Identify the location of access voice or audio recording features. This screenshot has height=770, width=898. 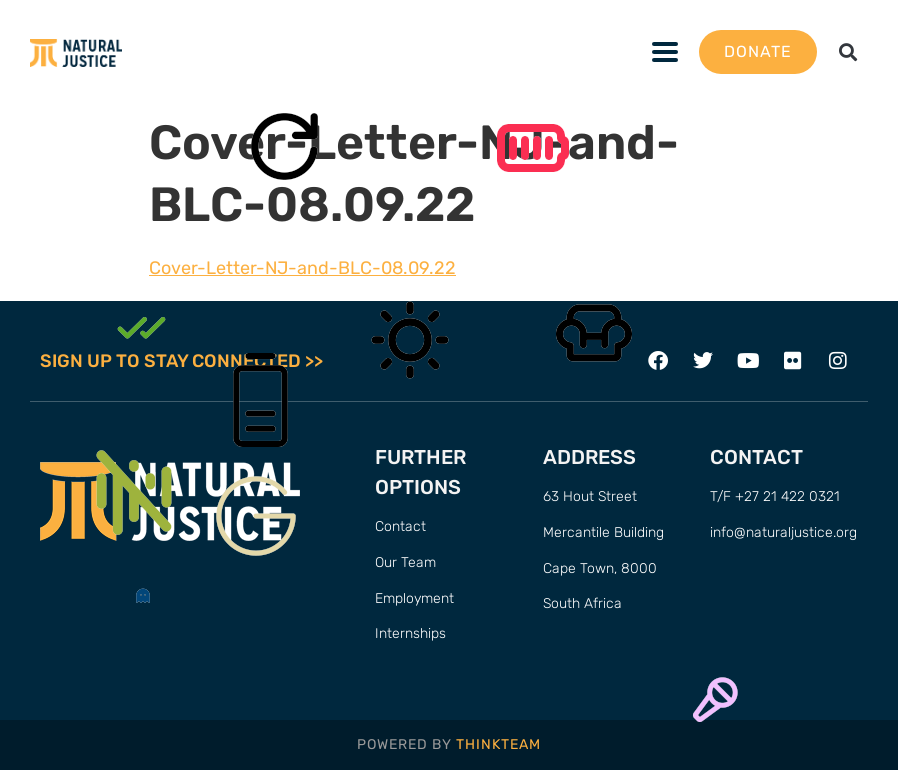
(714, 700).